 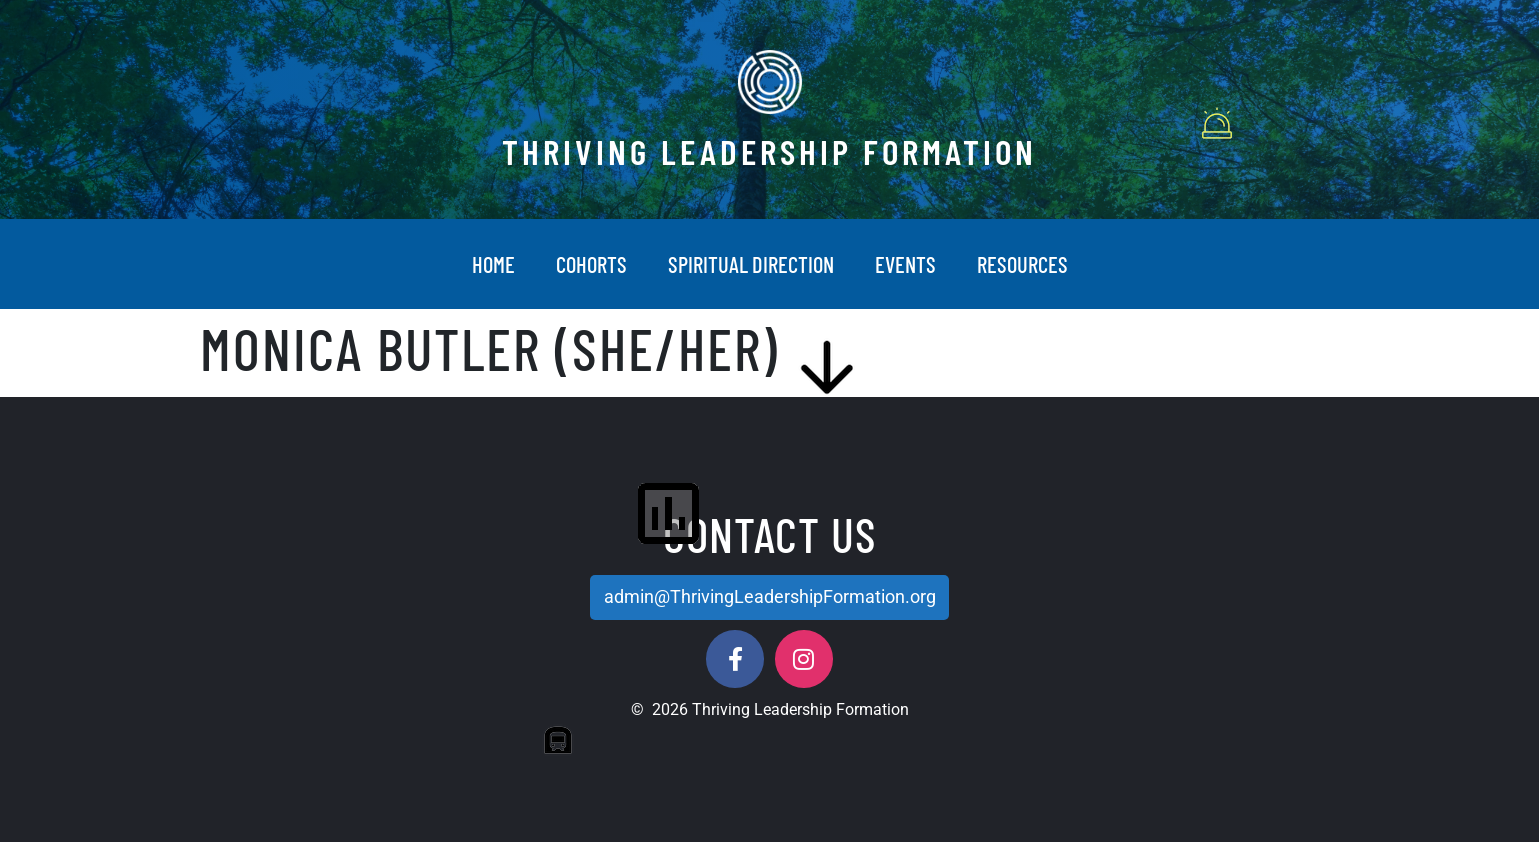 I want to click on indicates an active alert or warning, so click(x=1217, y=126).